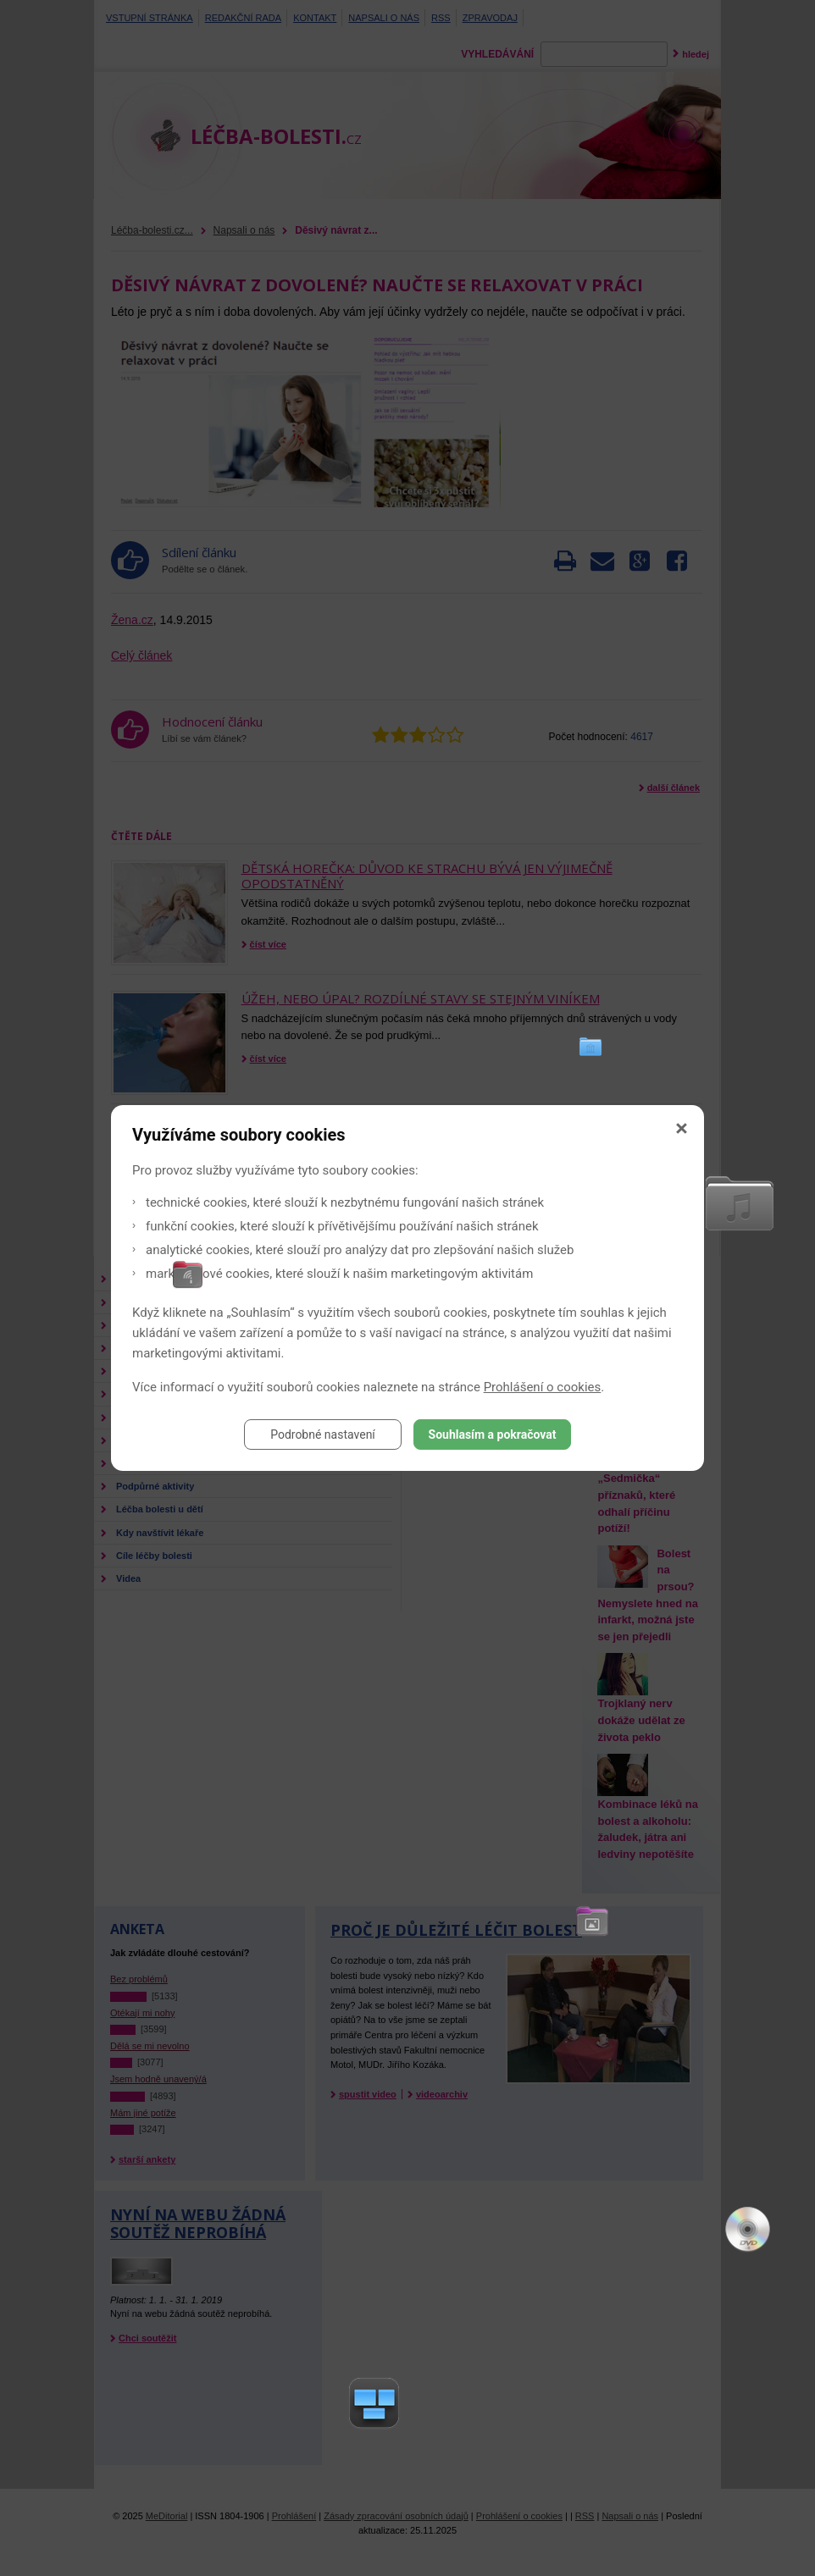 The width and height of the screenshot is (815, 2576). Describe the element at coordinates (747, 2230) in the screenshot. I see `indicates a blank DVD-R disc ready for burning` at that location.